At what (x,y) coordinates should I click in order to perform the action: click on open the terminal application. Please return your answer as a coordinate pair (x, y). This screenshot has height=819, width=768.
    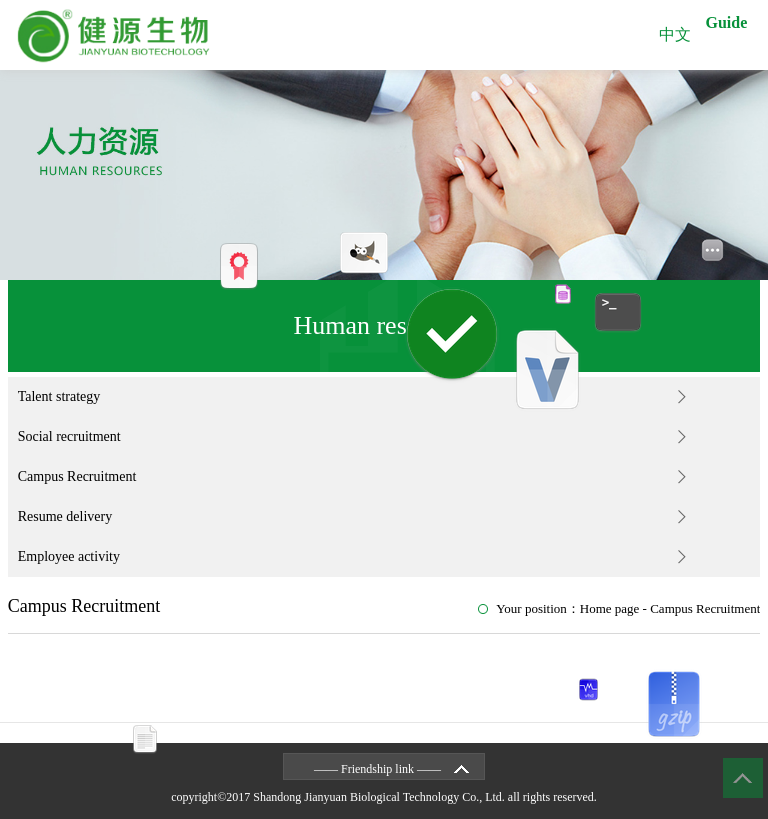
    Looking at the image, I should click on (618, 312).